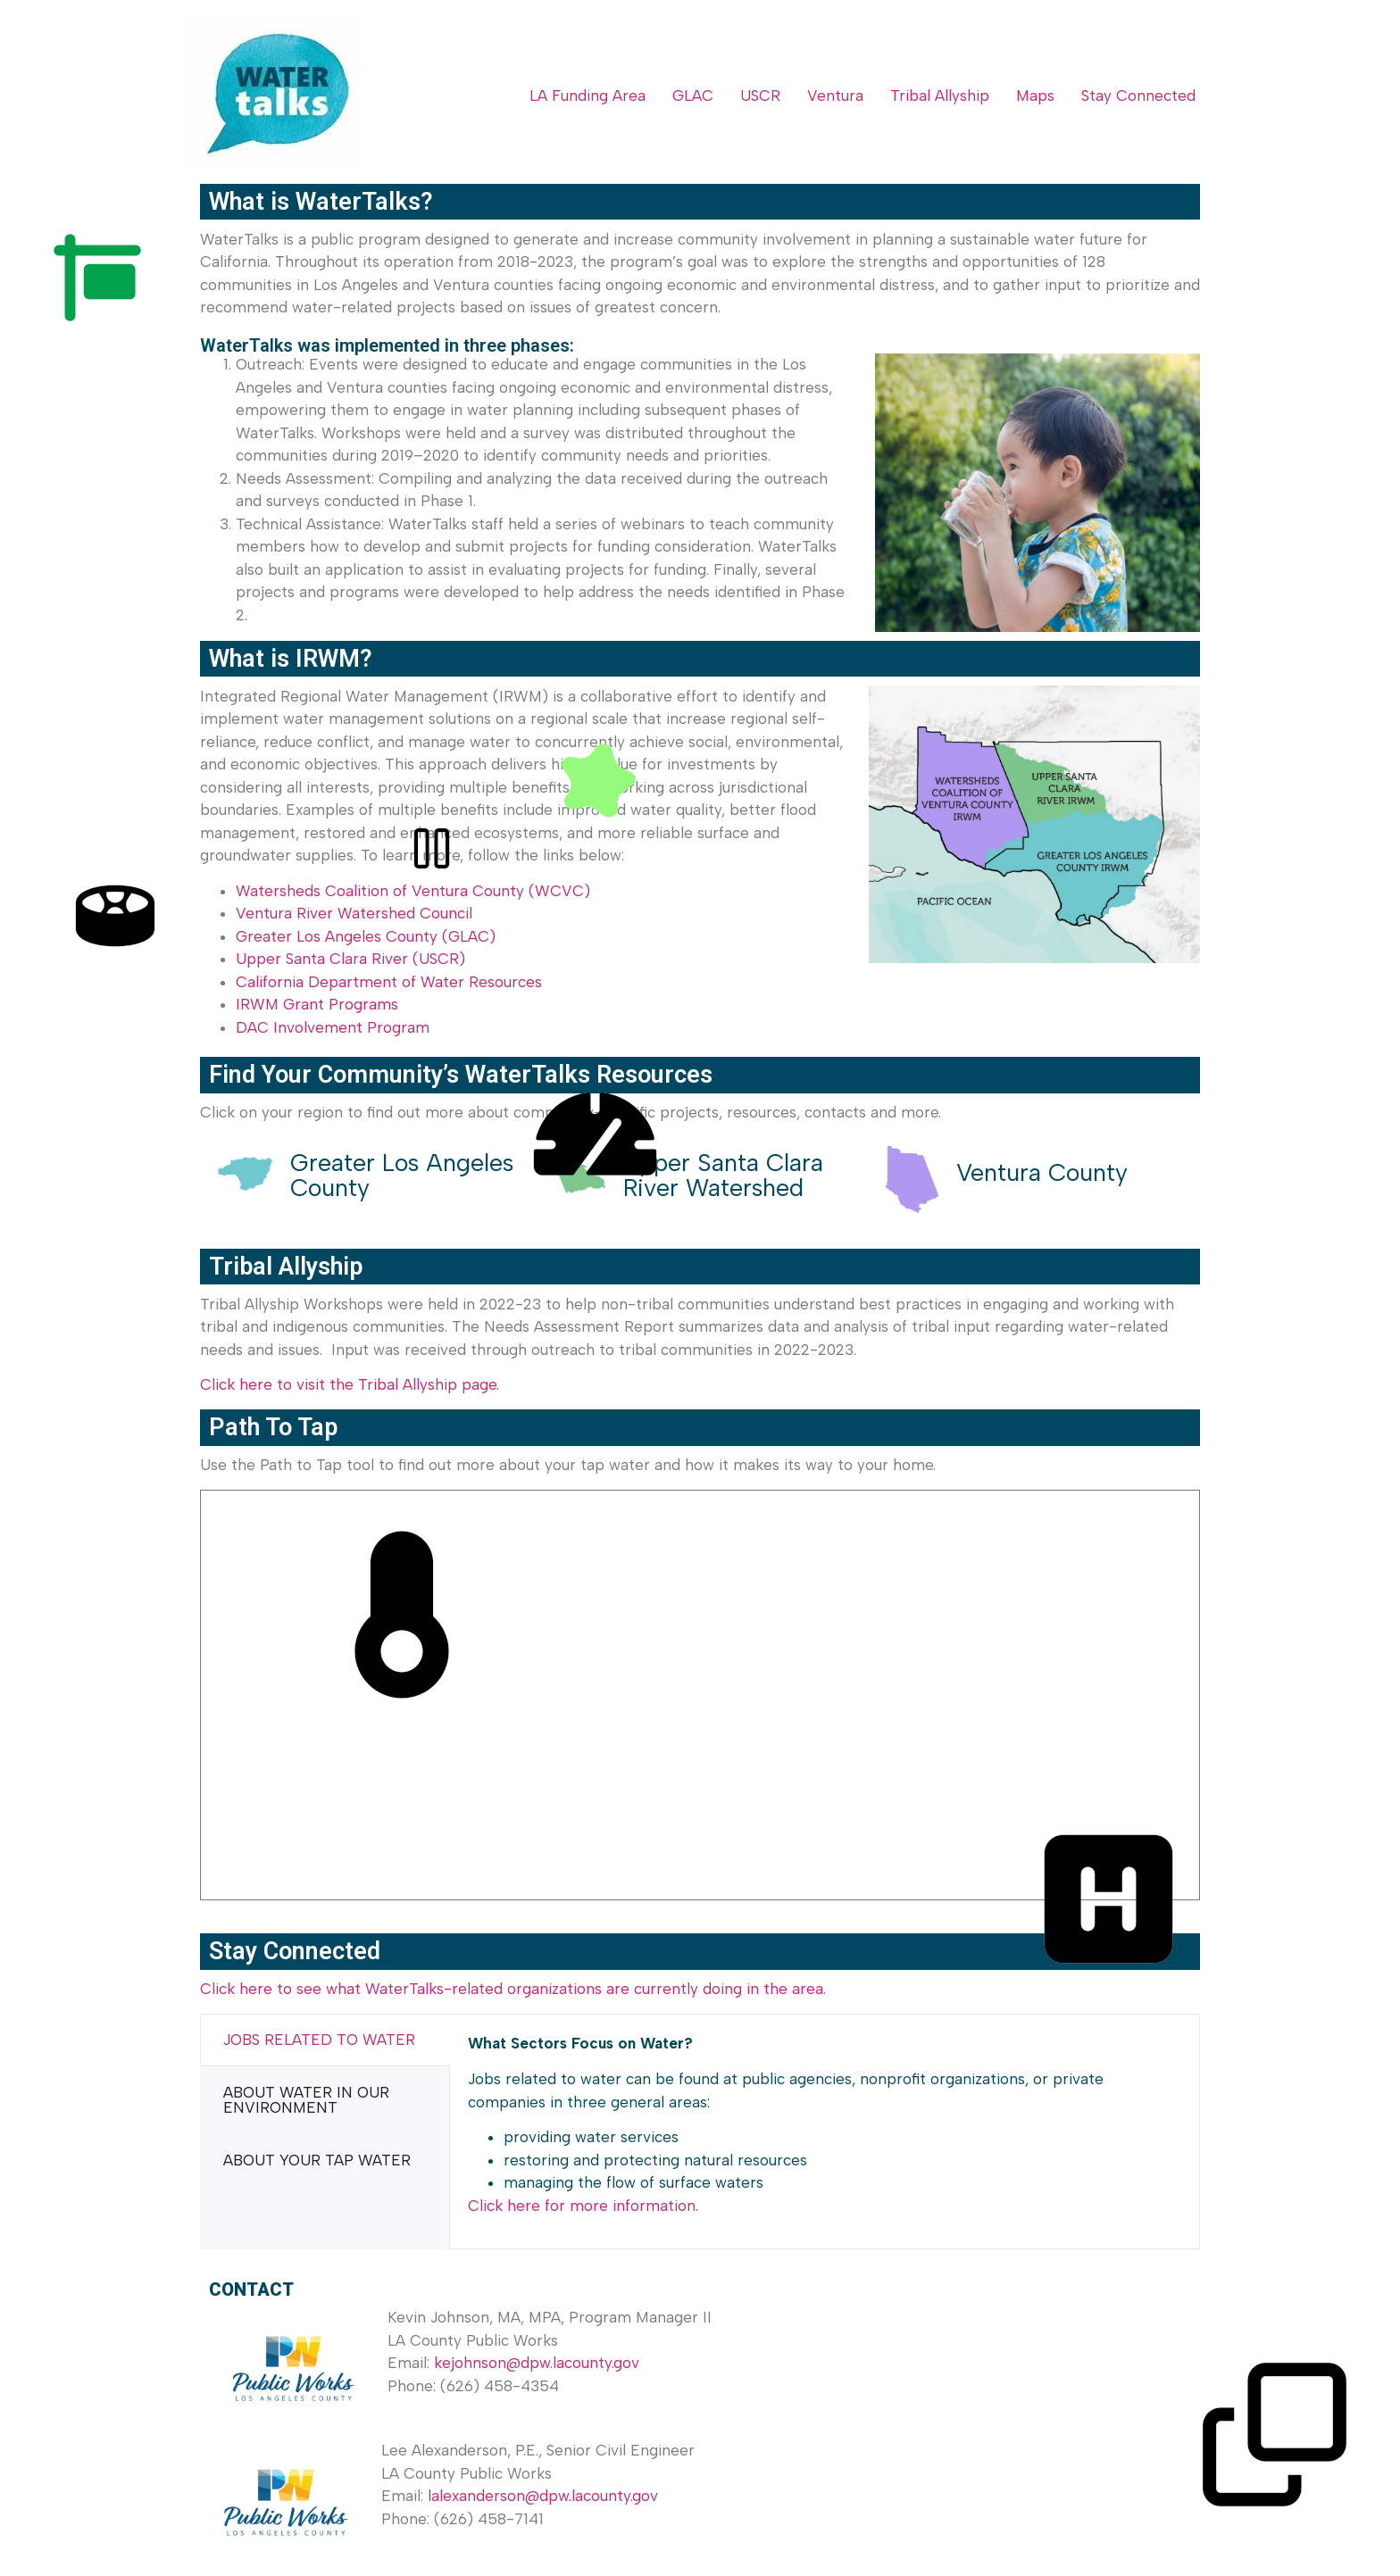 The width and height of the screenshot is (1400, 2576). I want to click on indicates a hospital or medical facility nearby, so click(1108, 1899).